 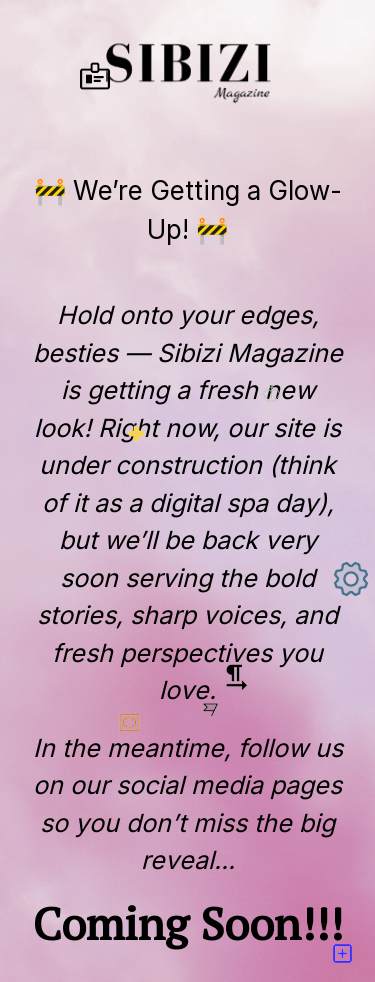 I want to click on remove or delete royal/premium status, so click(x=271, y=394).